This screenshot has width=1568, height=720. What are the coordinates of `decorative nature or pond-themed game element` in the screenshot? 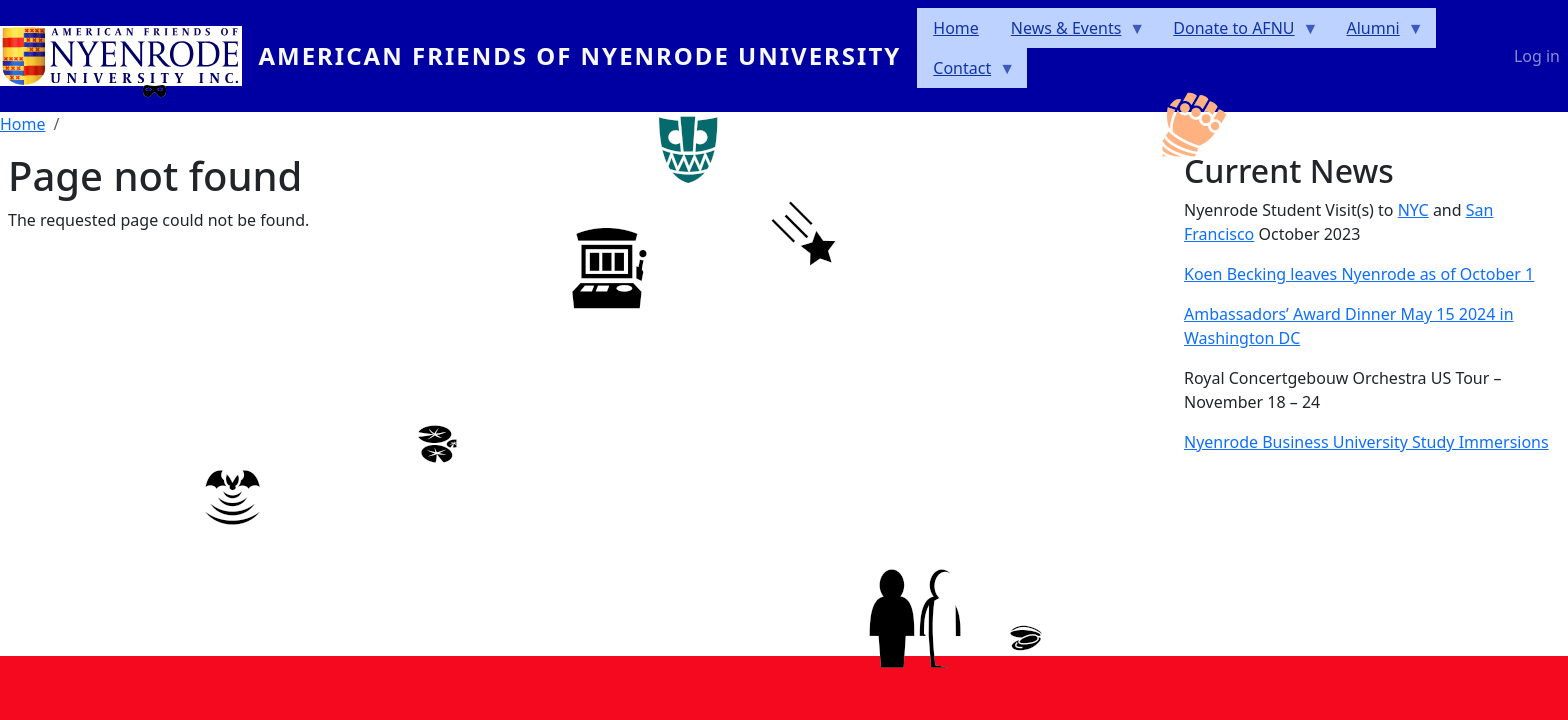 It's located at (437, 444).